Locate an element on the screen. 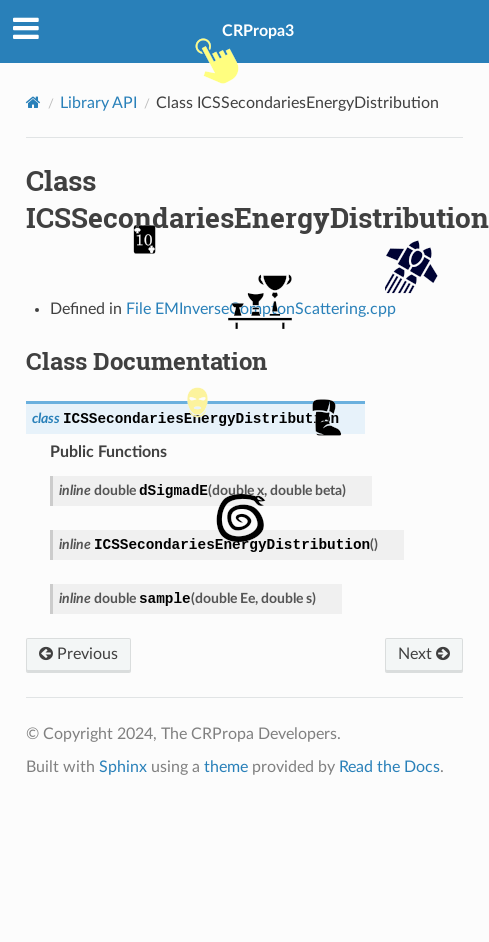  tap or click to interact is located at coordinates (217, 61).